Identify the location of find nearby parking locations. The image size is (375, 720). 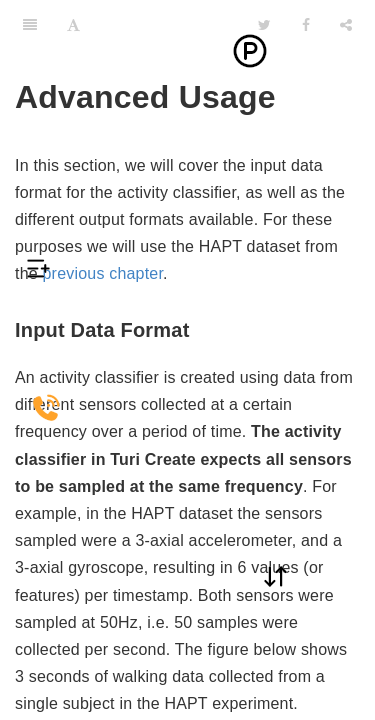
(250, 51).